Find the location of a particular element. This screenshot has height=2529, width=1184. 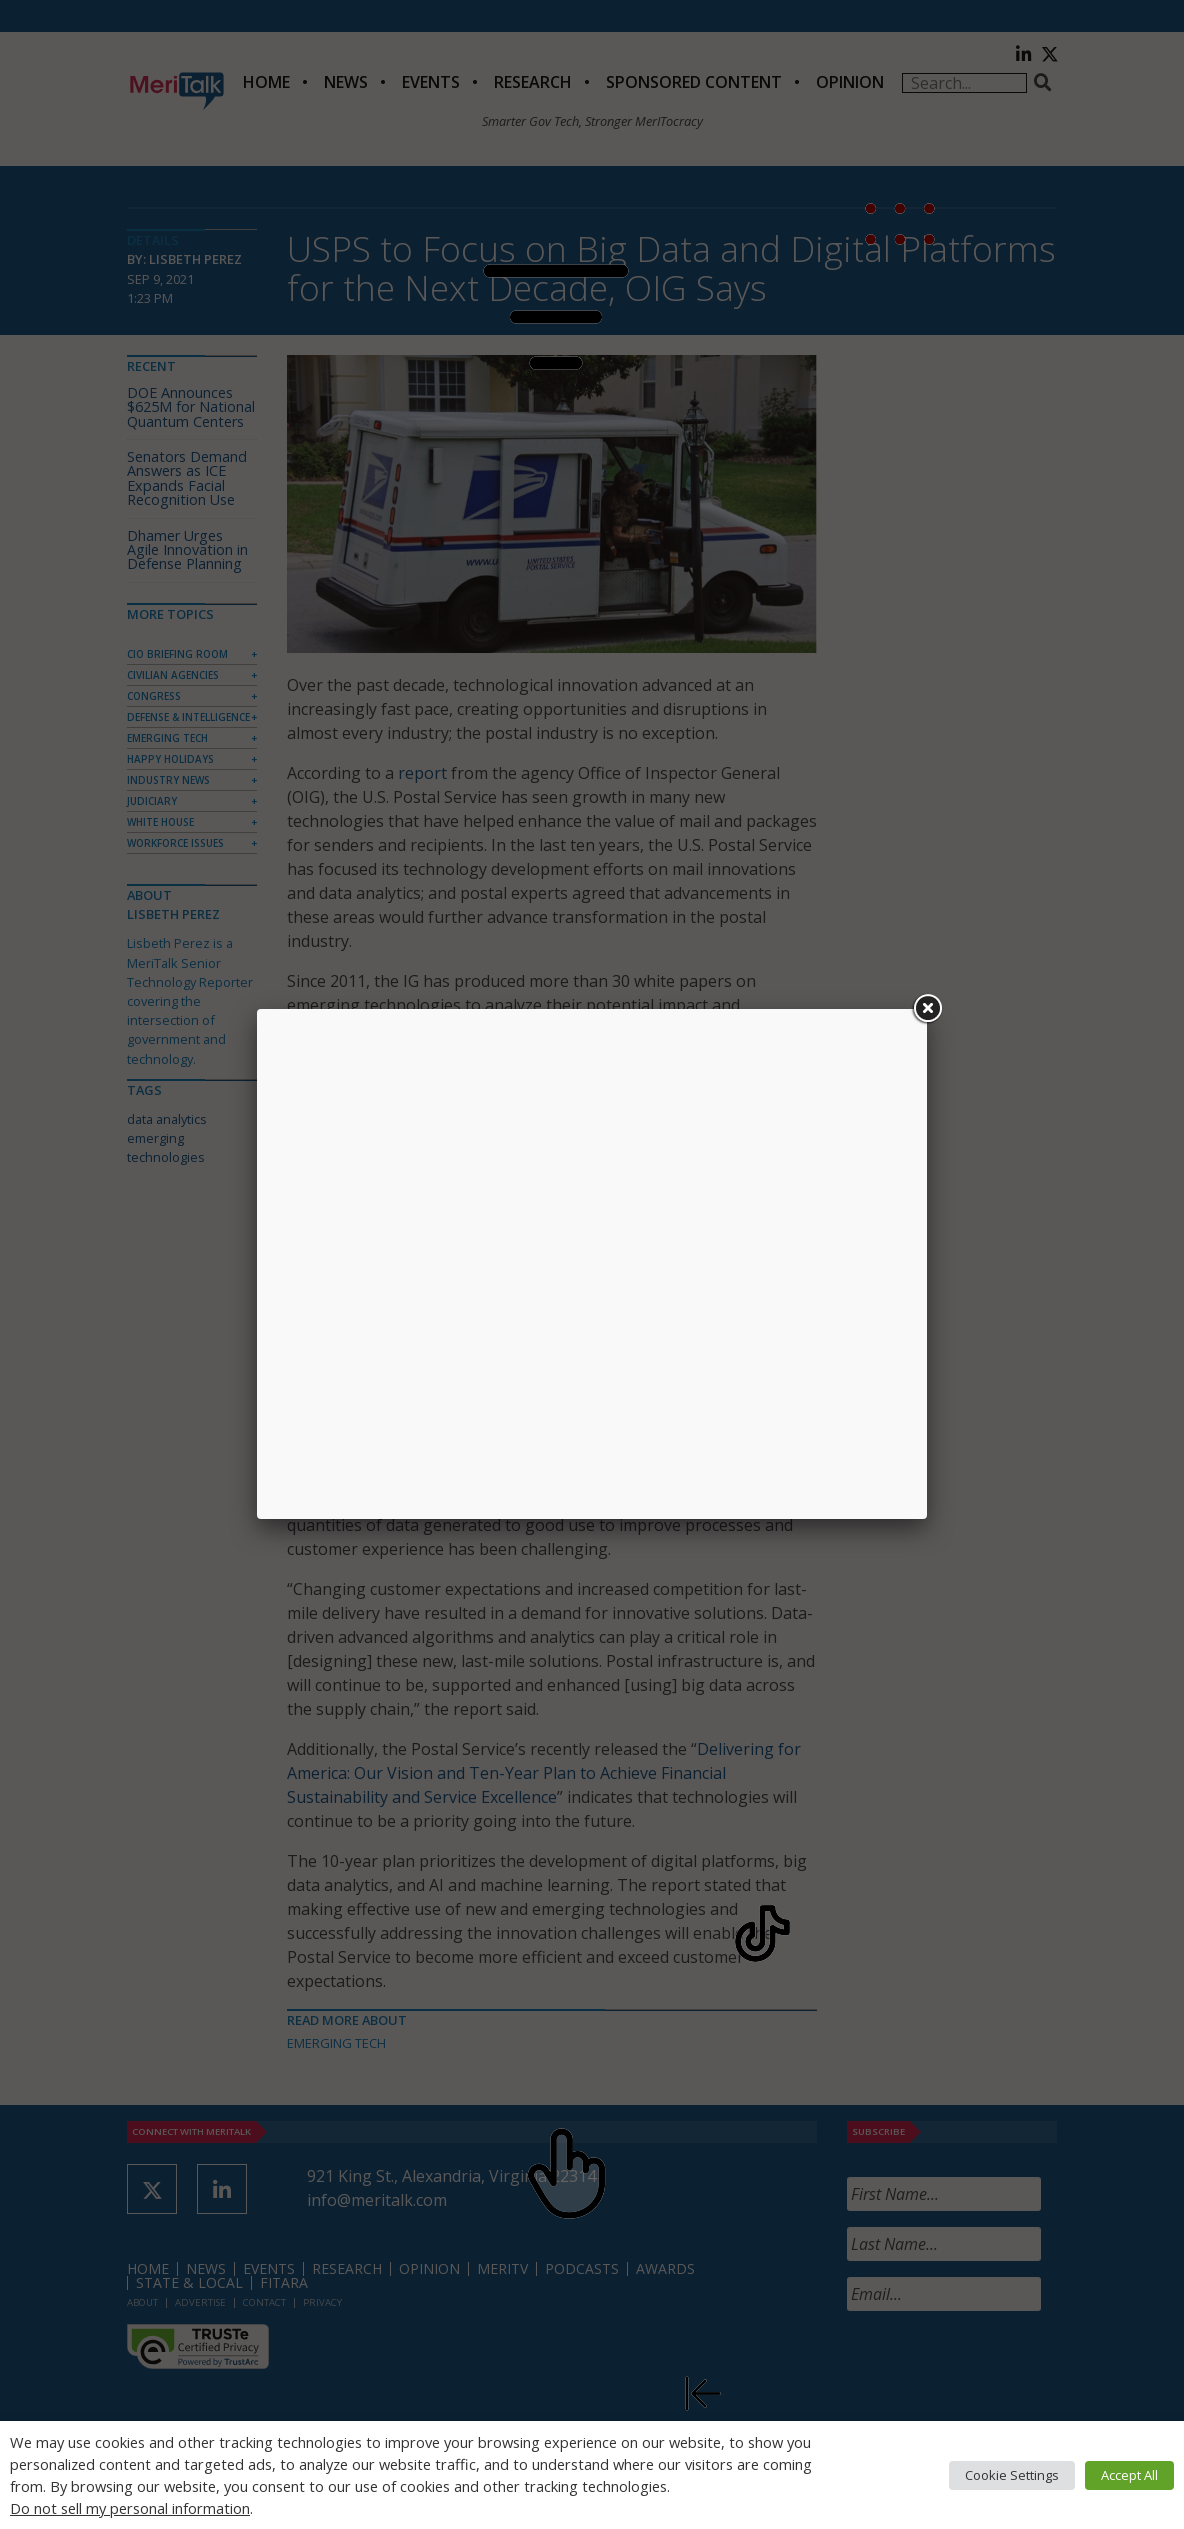

drag to reorder or rearrange items is located at coordinates (900, 224).